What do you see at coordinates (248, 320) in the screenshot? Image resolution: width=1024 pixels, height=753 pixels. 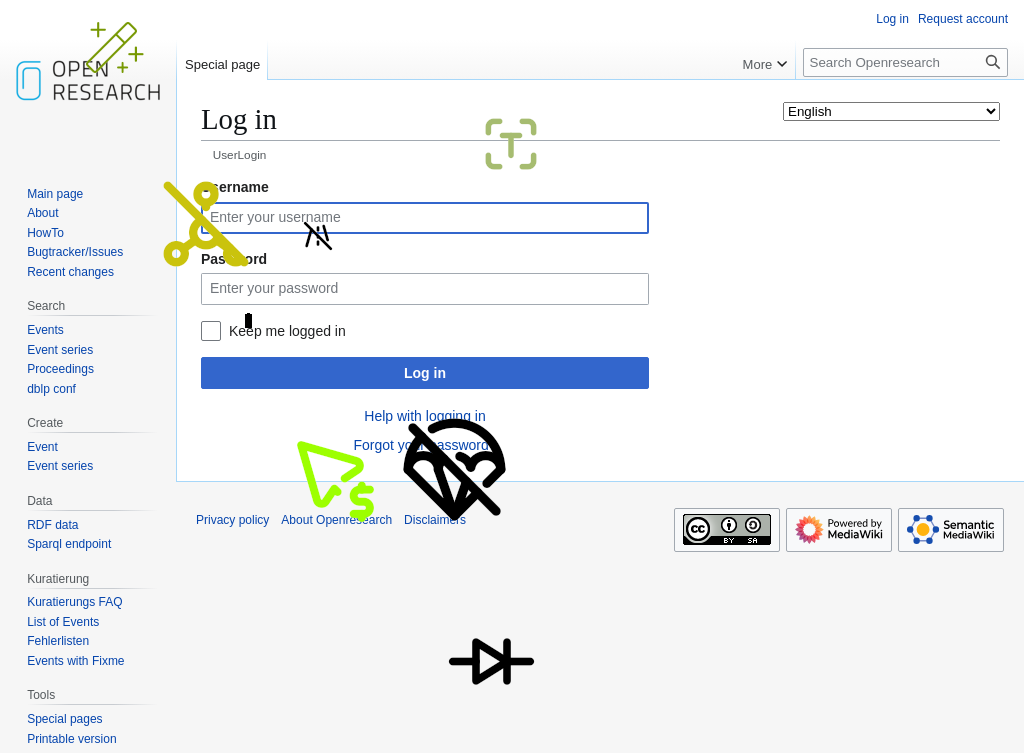 I see `indicates battery is fully charged` at bounding box center [248, 320].